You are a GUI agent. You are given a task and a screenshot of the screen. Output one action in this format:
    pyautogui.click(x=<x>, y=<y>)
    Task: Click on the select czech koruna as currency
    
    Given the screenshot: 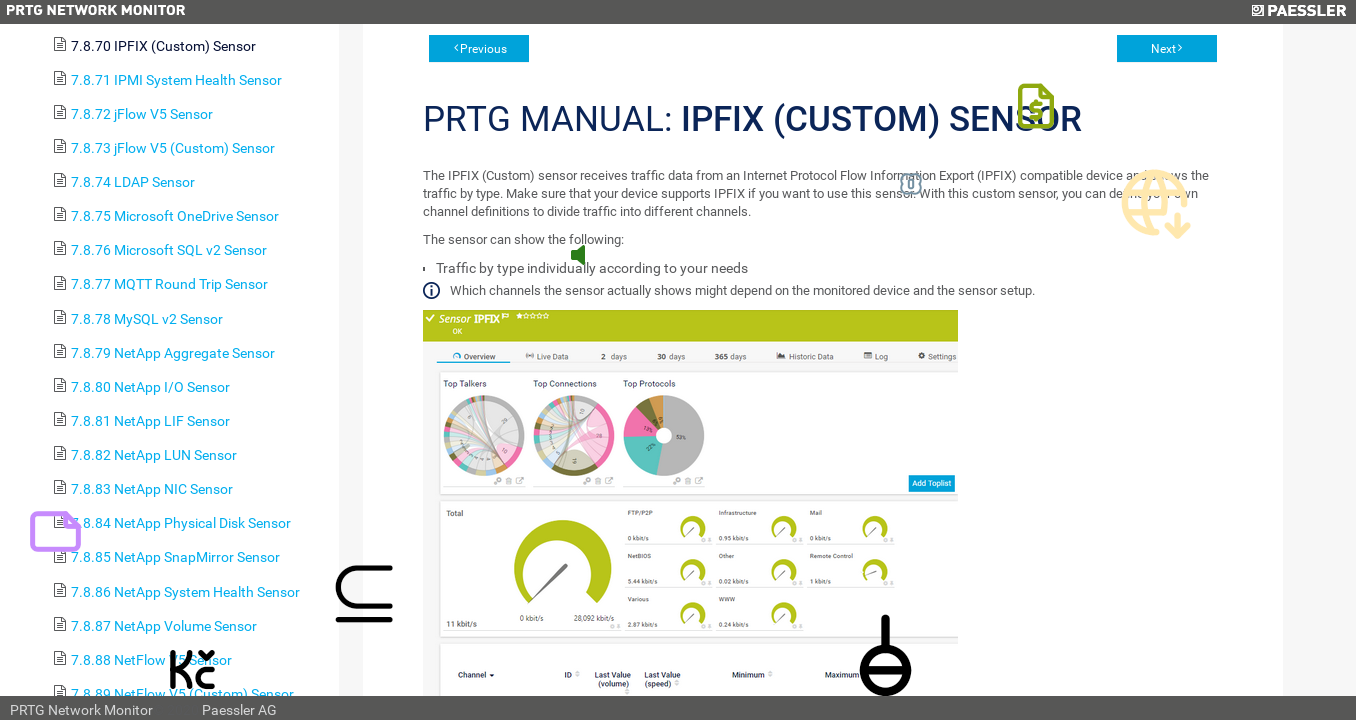 What is the action you would take?
    pyautogui.click(x=192, y=669)
    